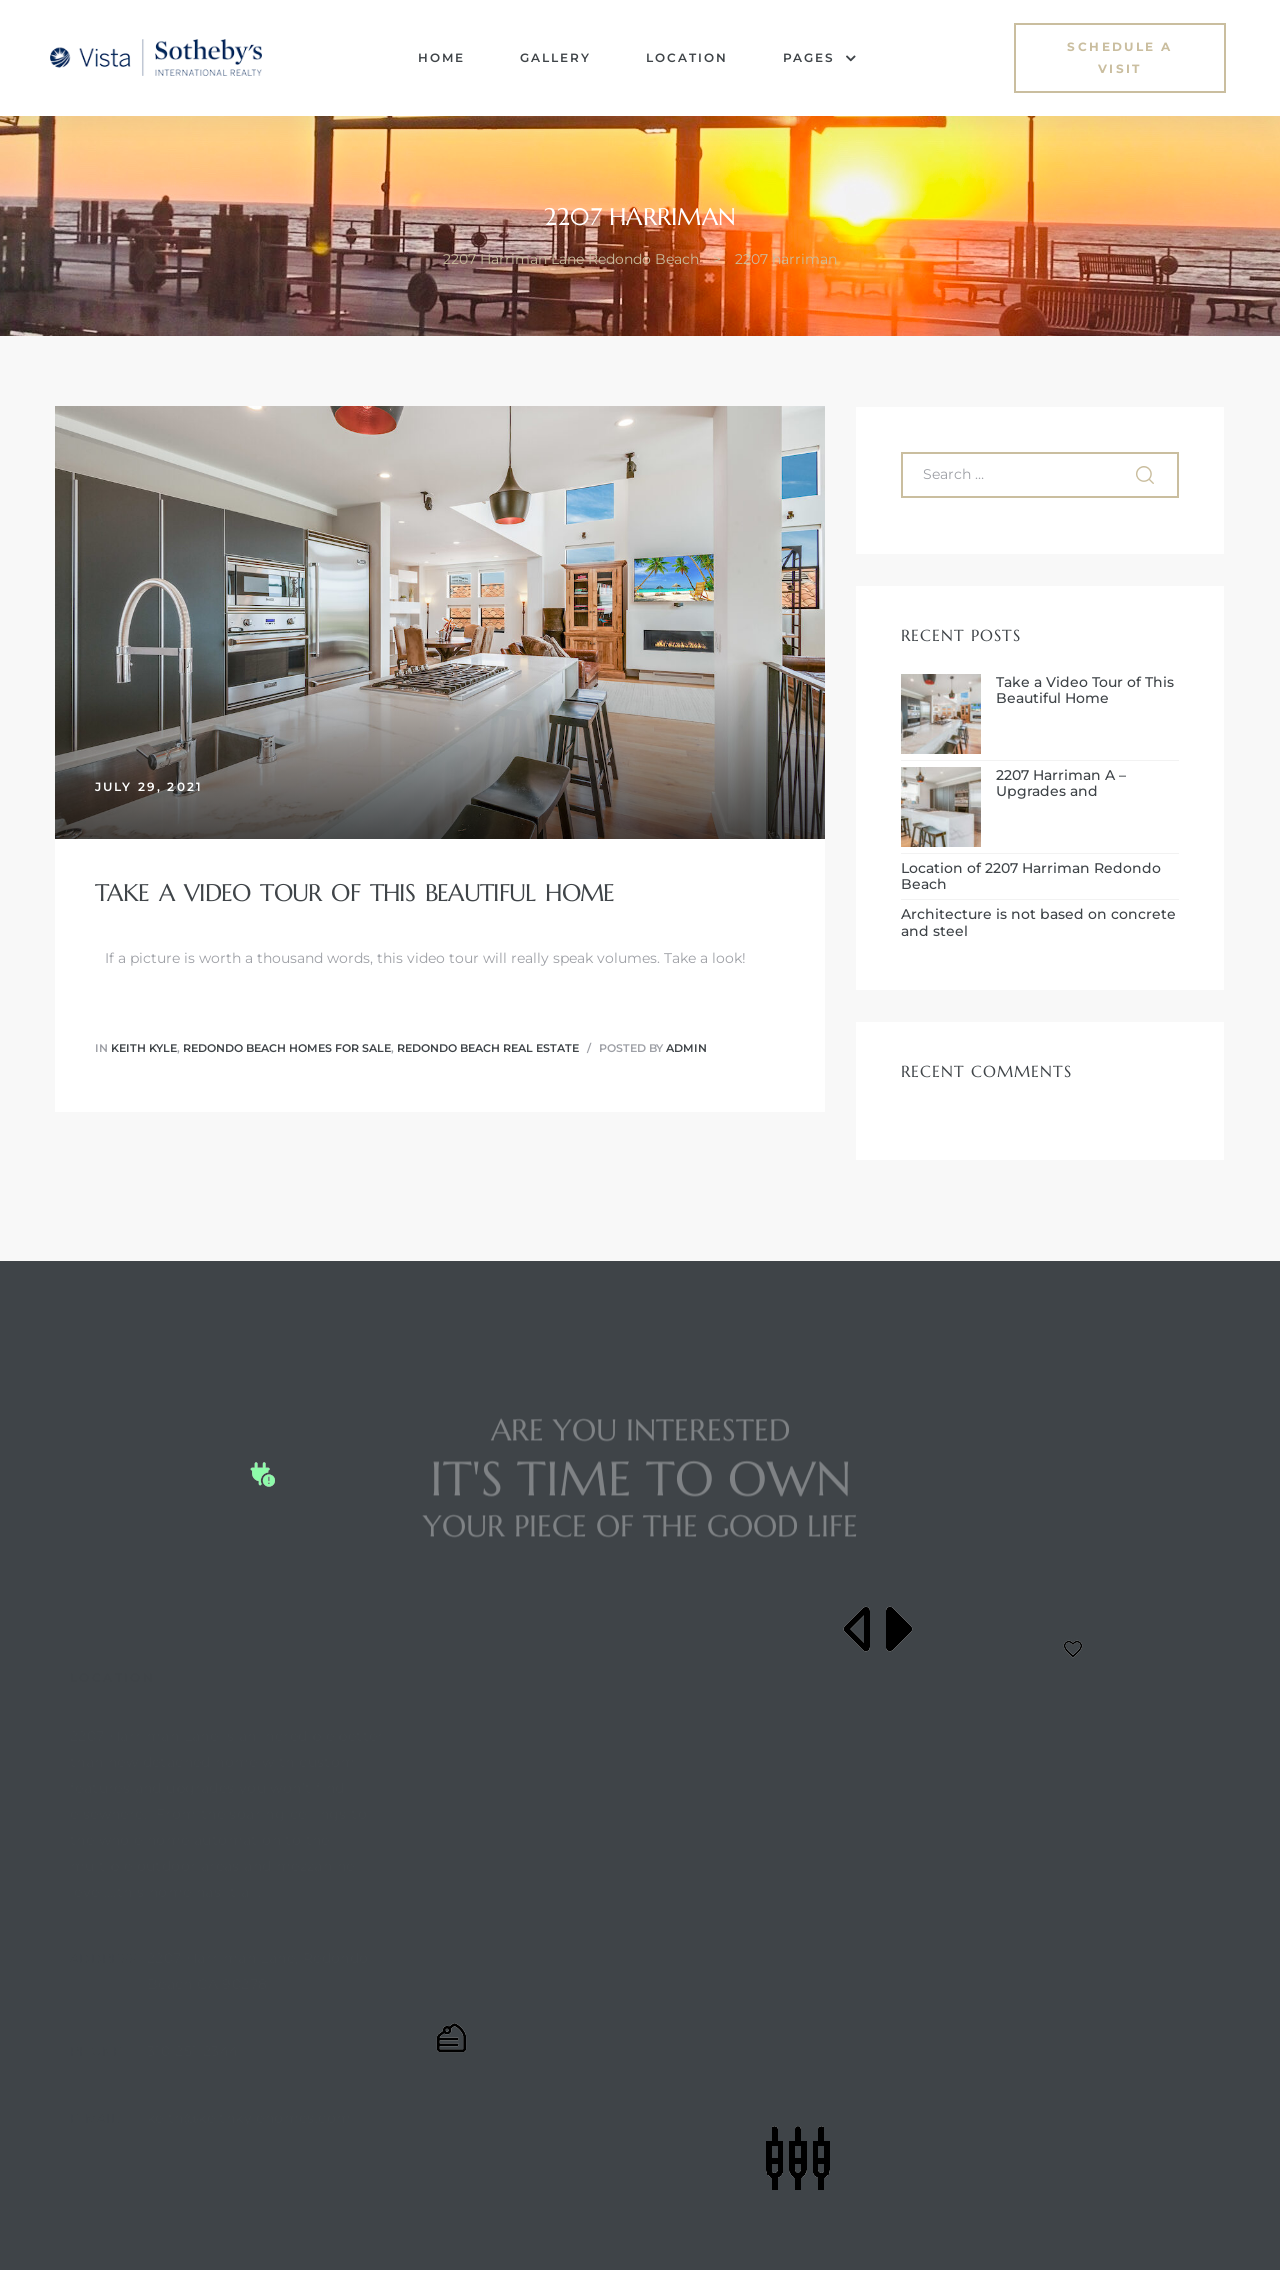 The width and height of the screenshot is (1280, 2270). What do you see at coordinates (878, 1629) in the screenshot?
I see `switch to the left panel or view` at bounding box center [878, 1629].